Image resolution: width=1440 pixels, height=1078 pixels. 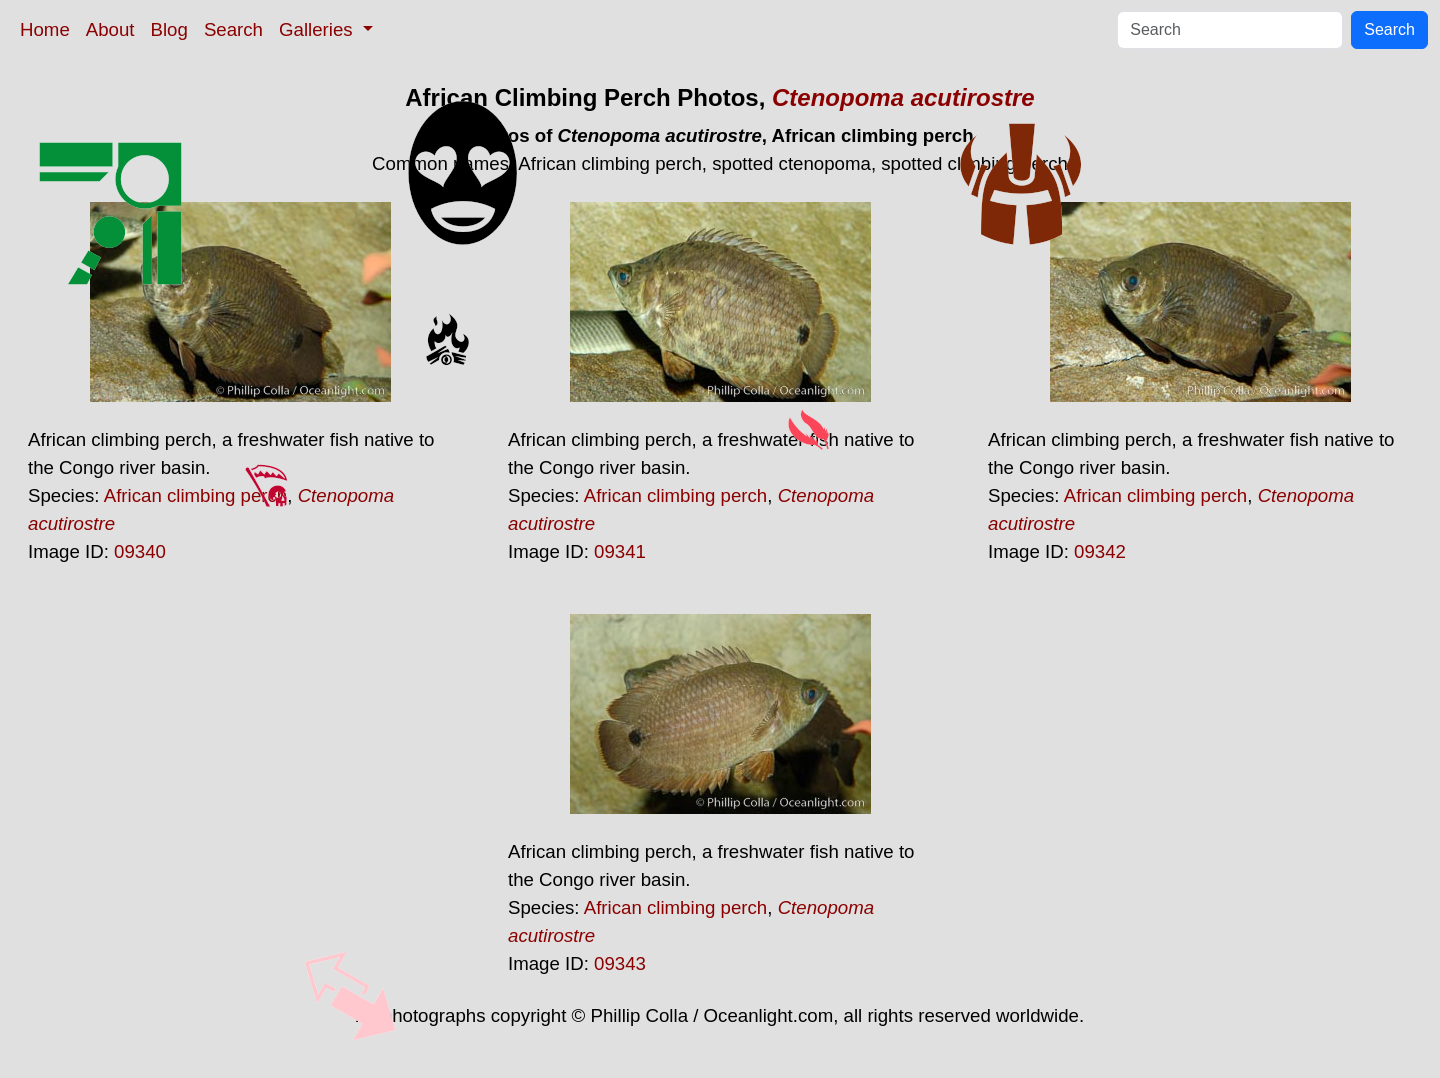 I want to click on equip heavy armor or helmet, so click(x=1020, y=184).